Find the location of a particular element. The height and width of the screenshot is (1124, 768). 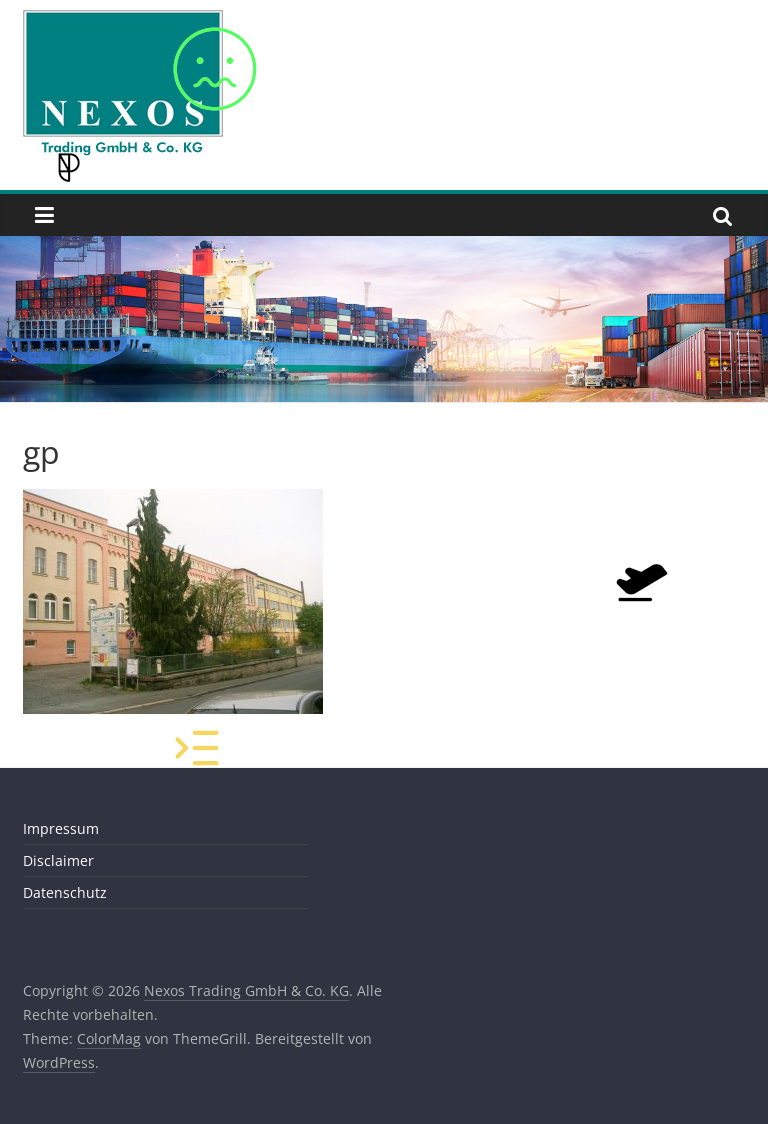

indicates an error or something went wrong is located at coordinates (215, 69).